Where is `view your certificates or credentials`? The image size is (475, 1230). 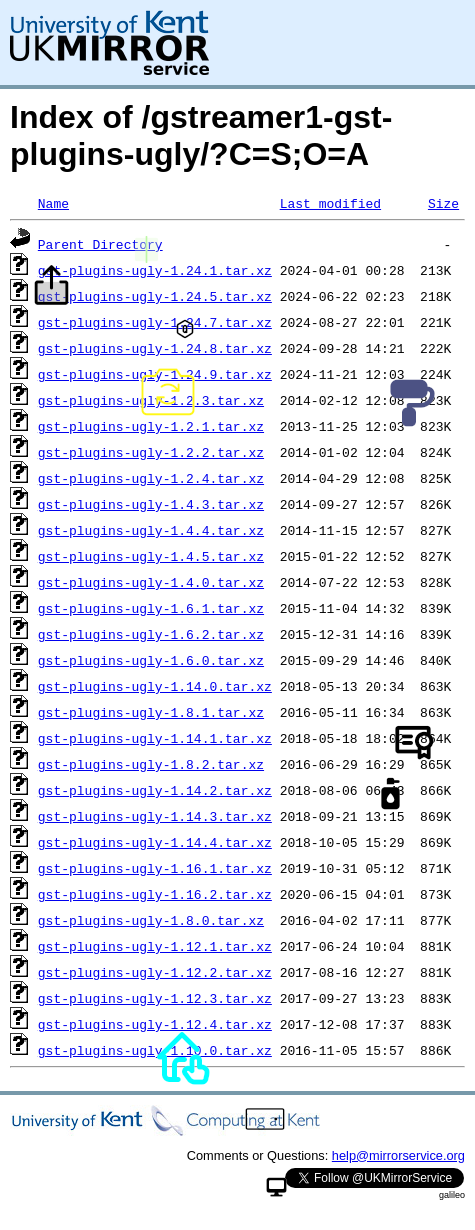
view your certificates or credentials is located at coordinates (413, 741).